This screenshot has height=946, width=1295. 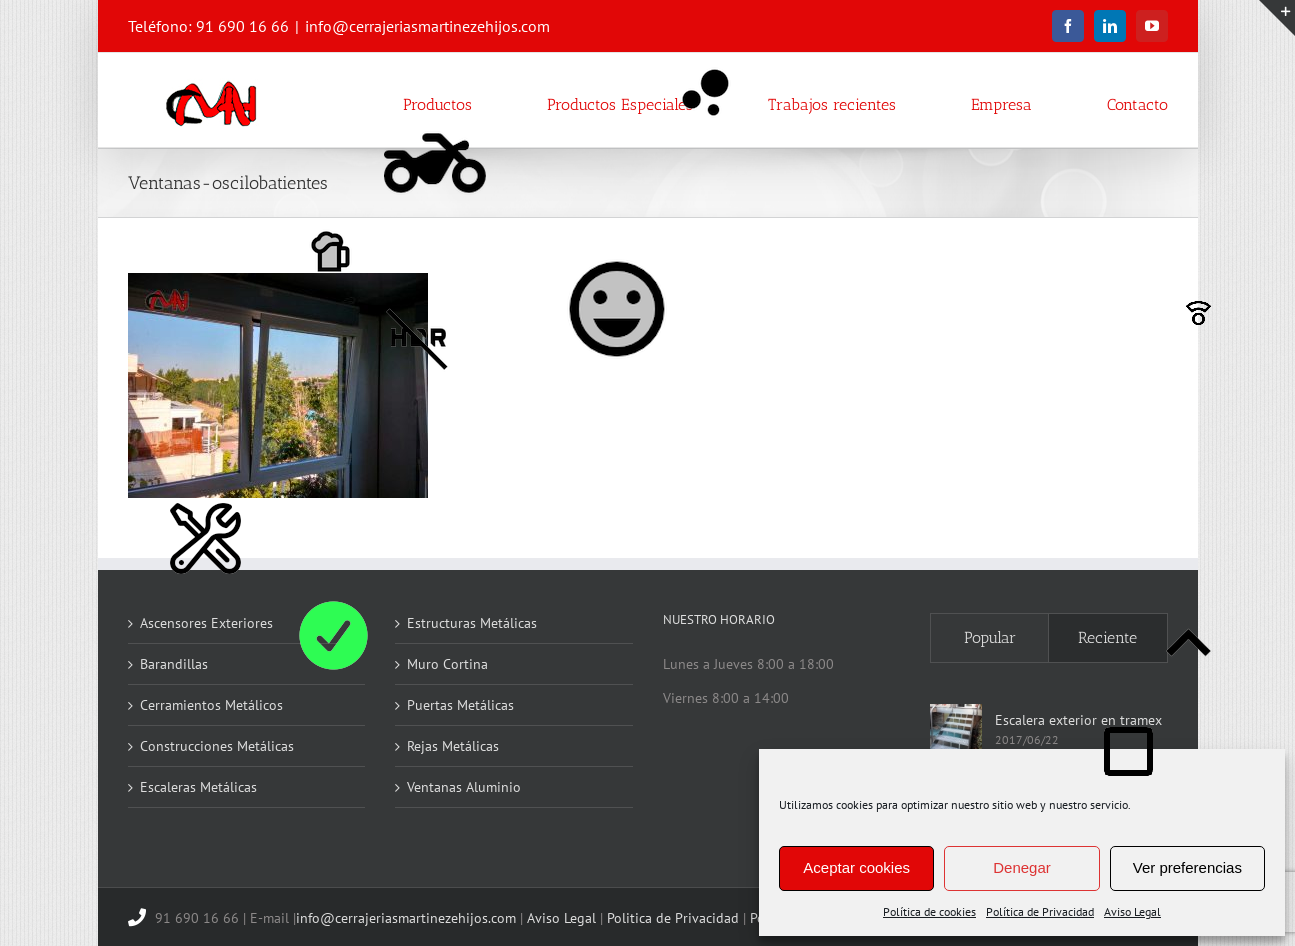 I want to click on collapse an expanded section, so click(x=1188, y=643).